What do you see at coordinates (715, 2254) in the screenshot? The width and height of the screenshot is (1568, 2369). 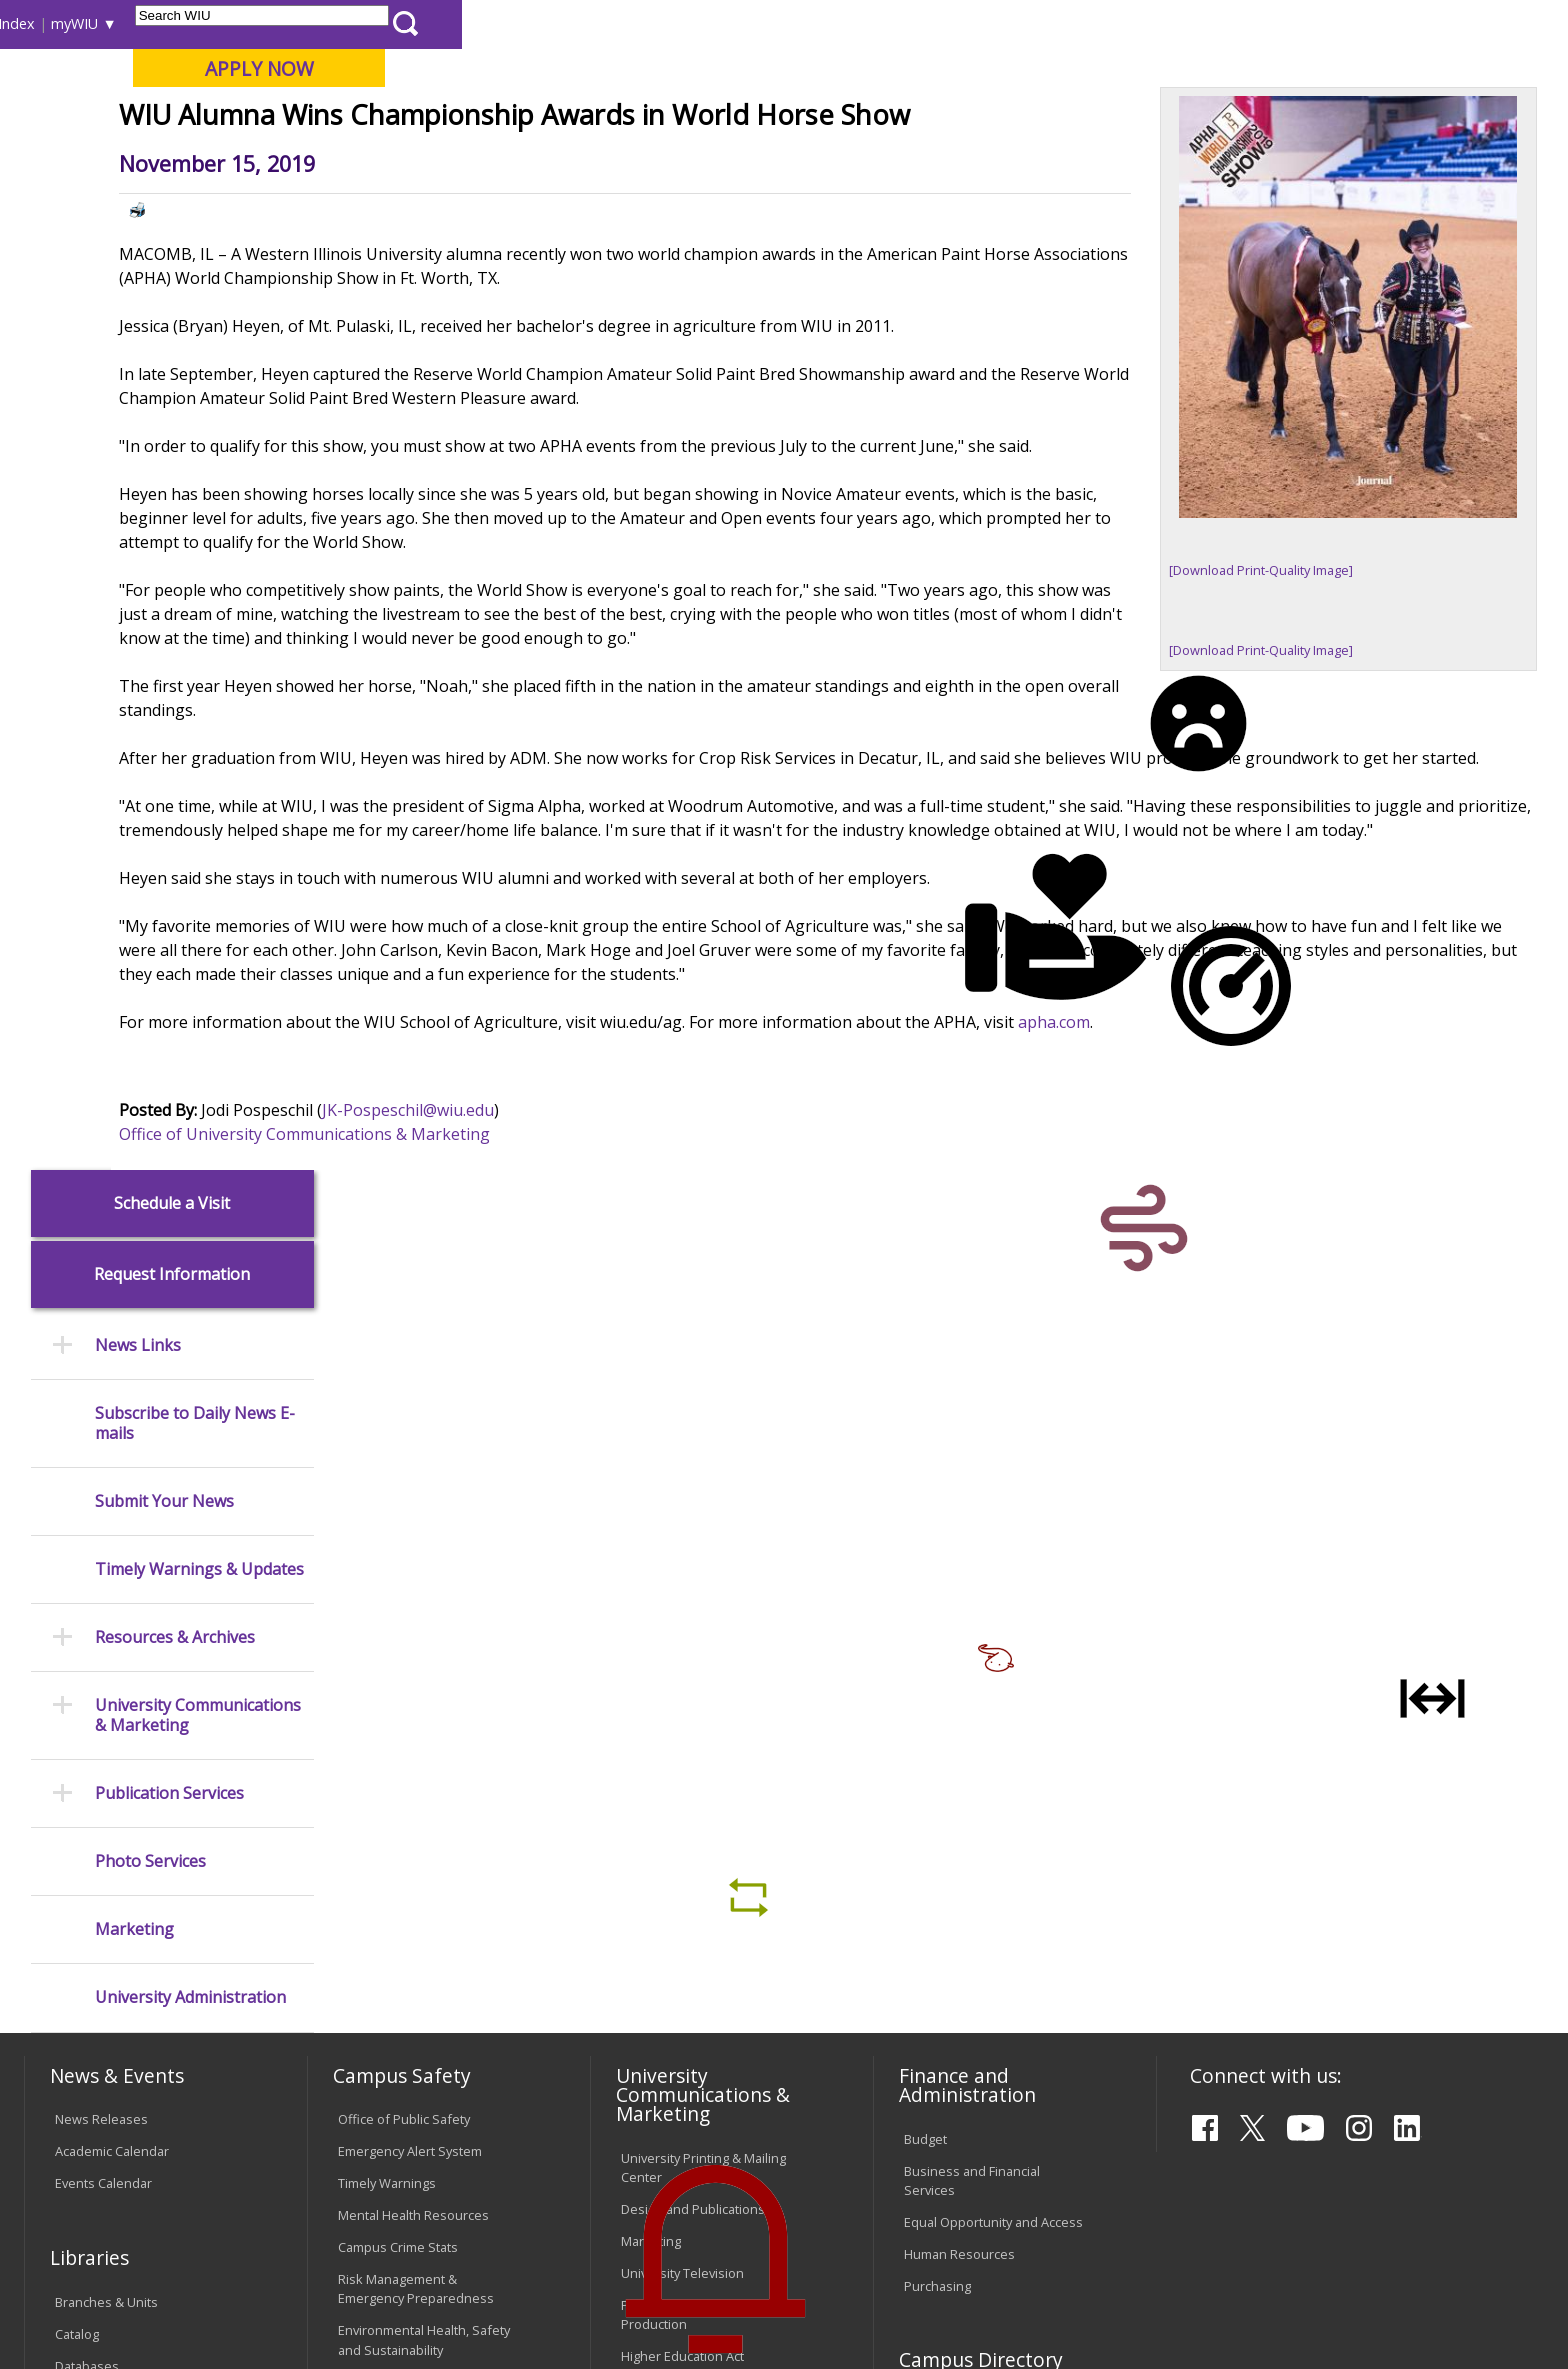 I see `notification or alert indicator` at bounding box center [715, 2254].